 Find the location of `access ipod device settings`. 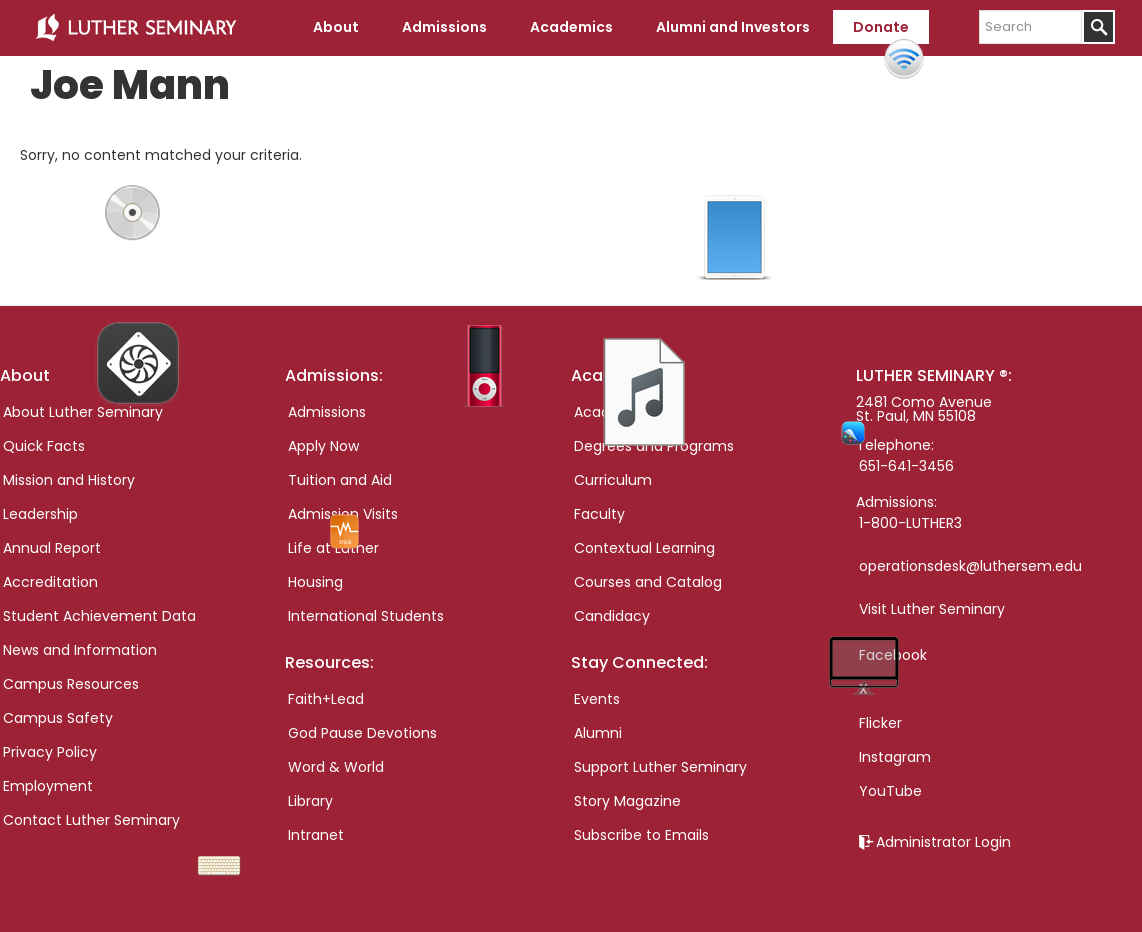

access ipod device settings is located at coordinates (484, 367).